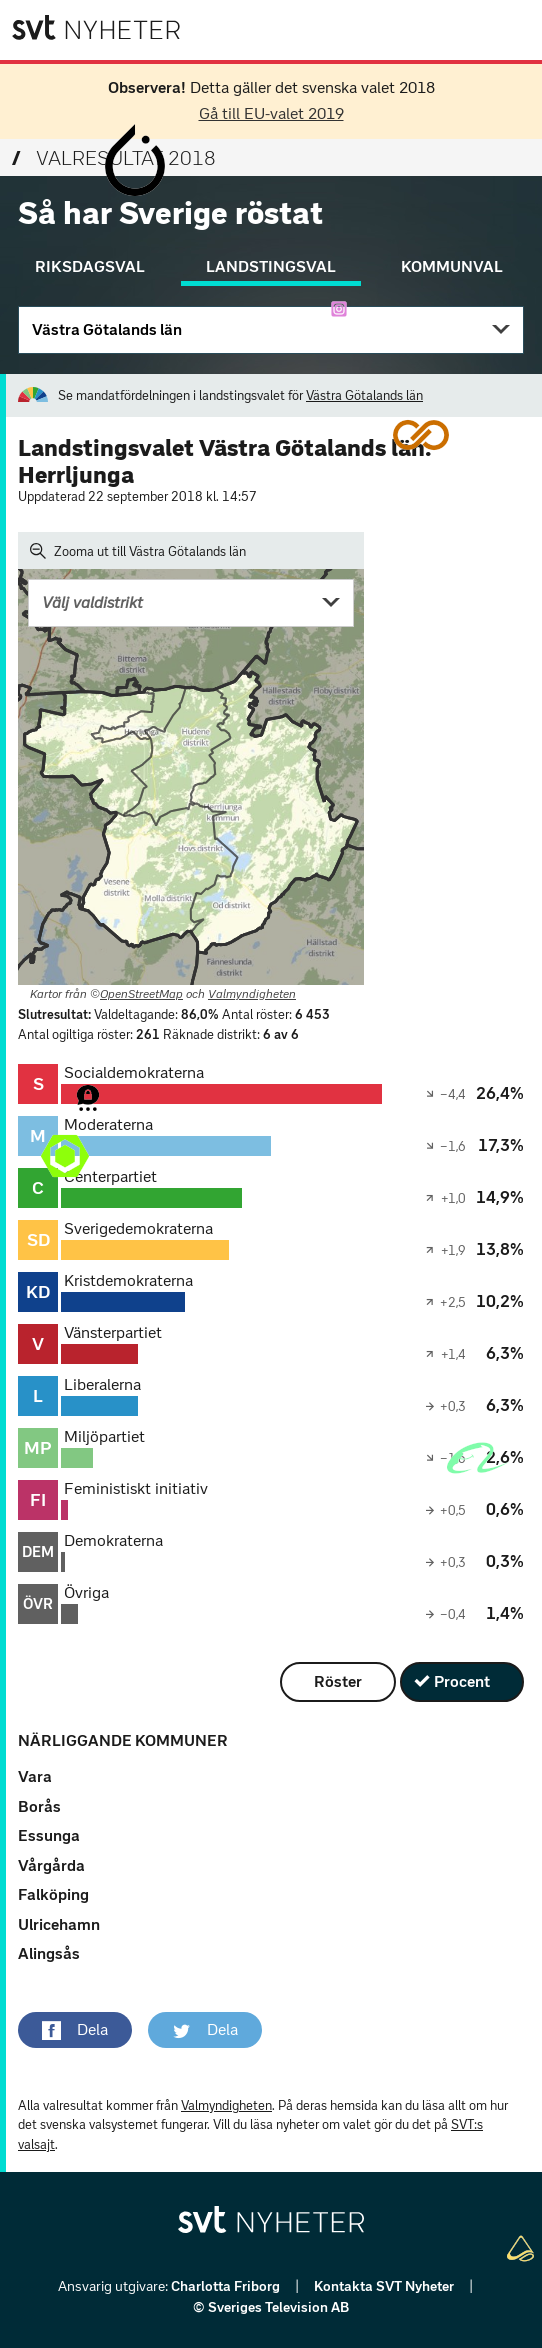 The width and height of the screenshot is (542, 2348). What do you see at coordinates (65, 1156) in the screenshot?
I see `eslint code linting tool logo` at bounding box center [65, 1156].